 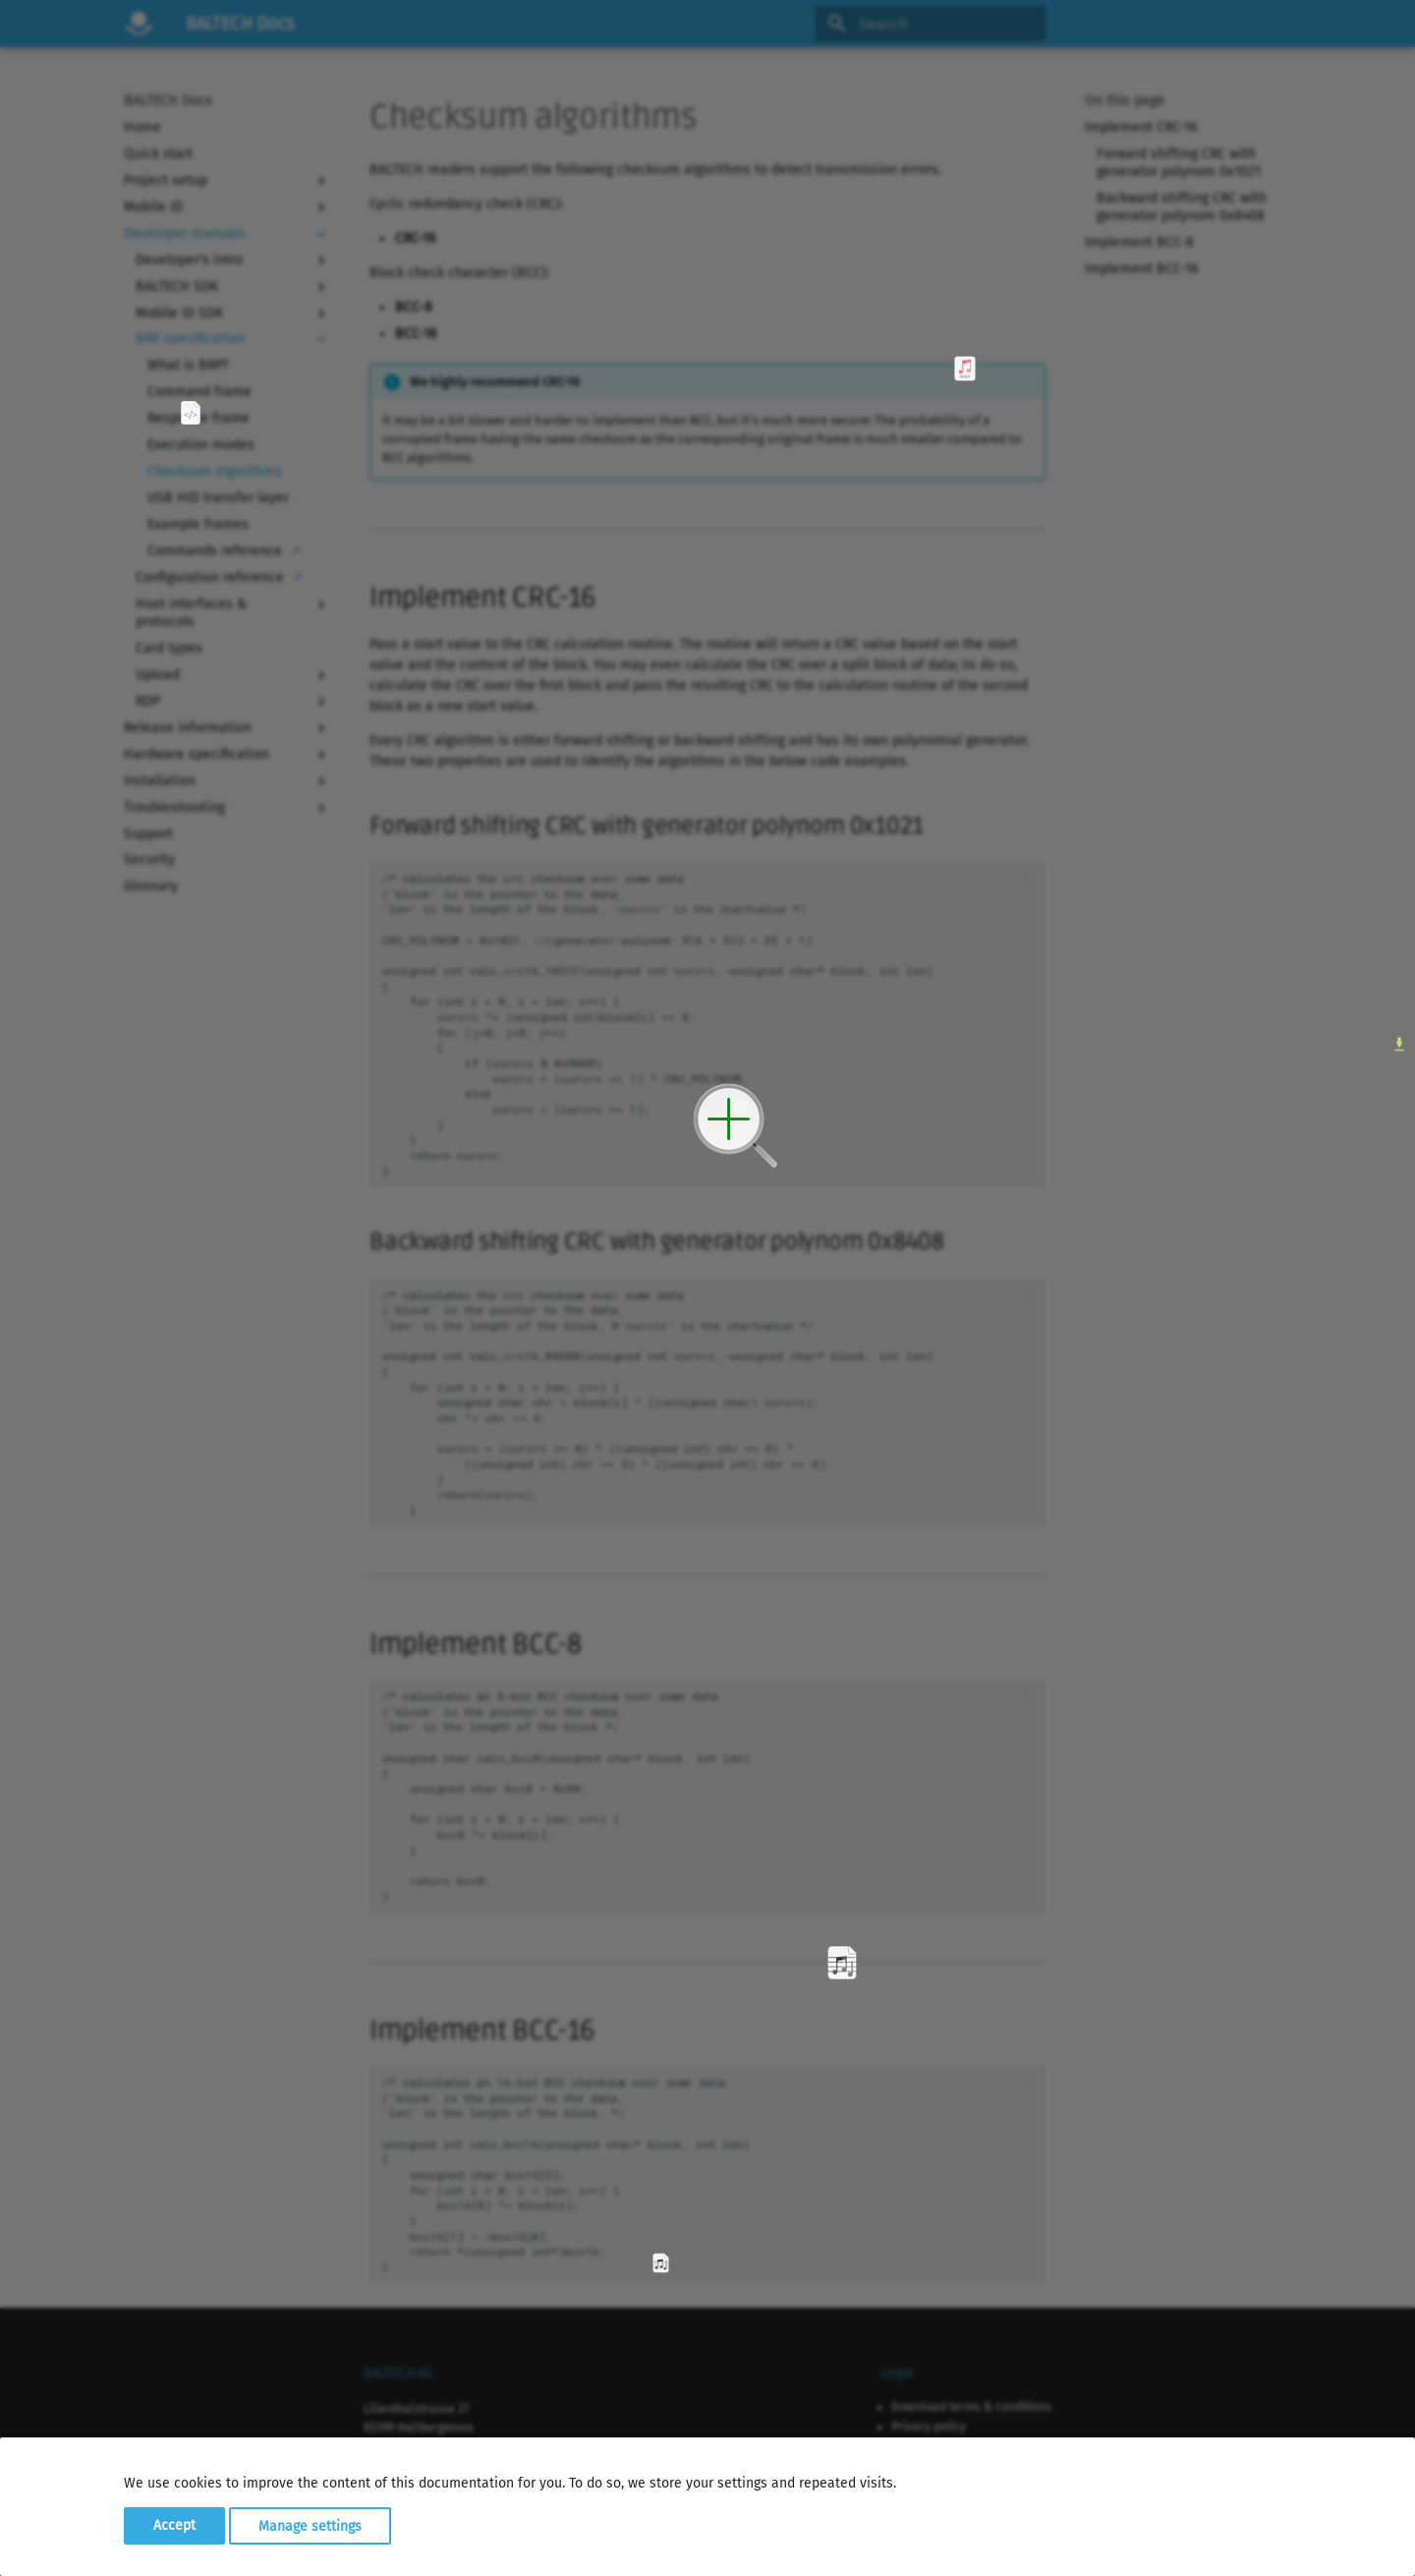 What do you see at coordinates (965, 369) in the screenshot?
I see `audio file in wav format` at bounding box center [965, 369].